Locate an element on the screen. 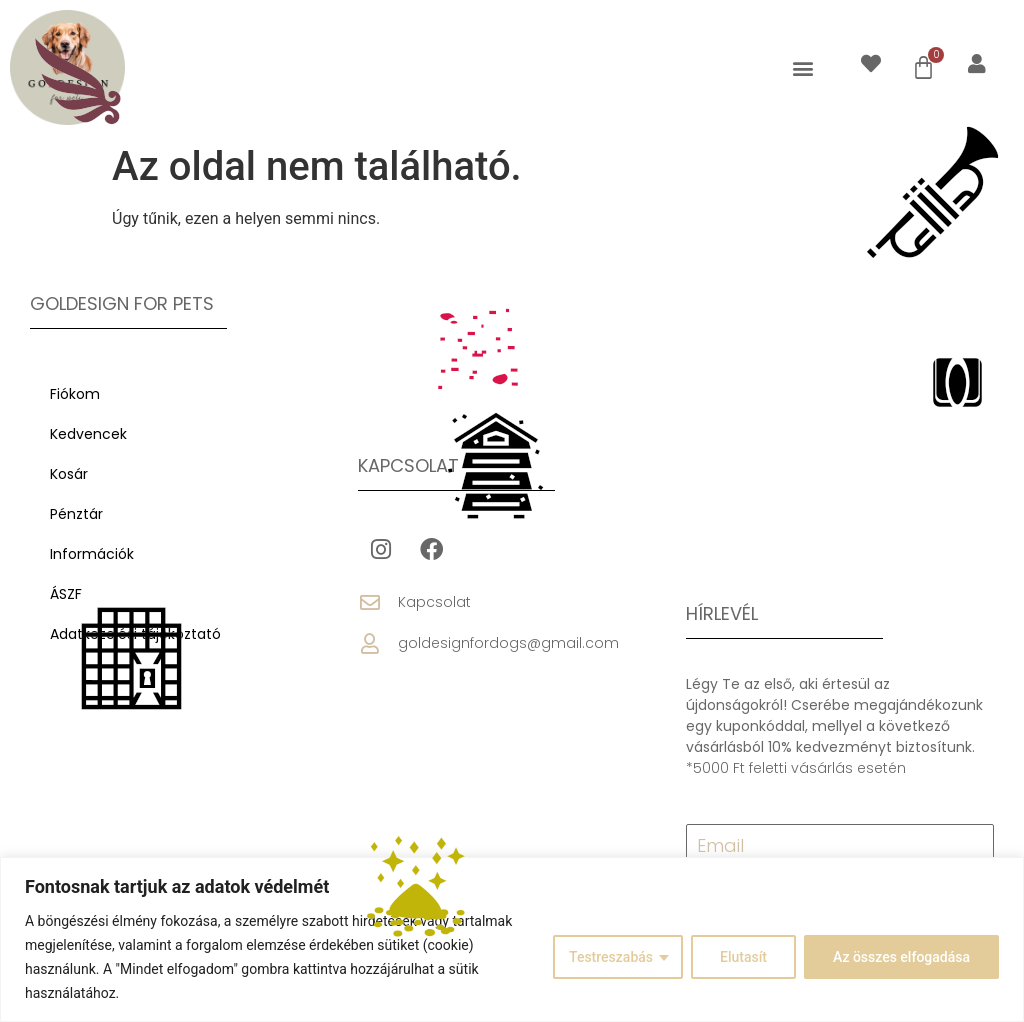  select a path or route tile in a game is located at coordinates (478, 349).